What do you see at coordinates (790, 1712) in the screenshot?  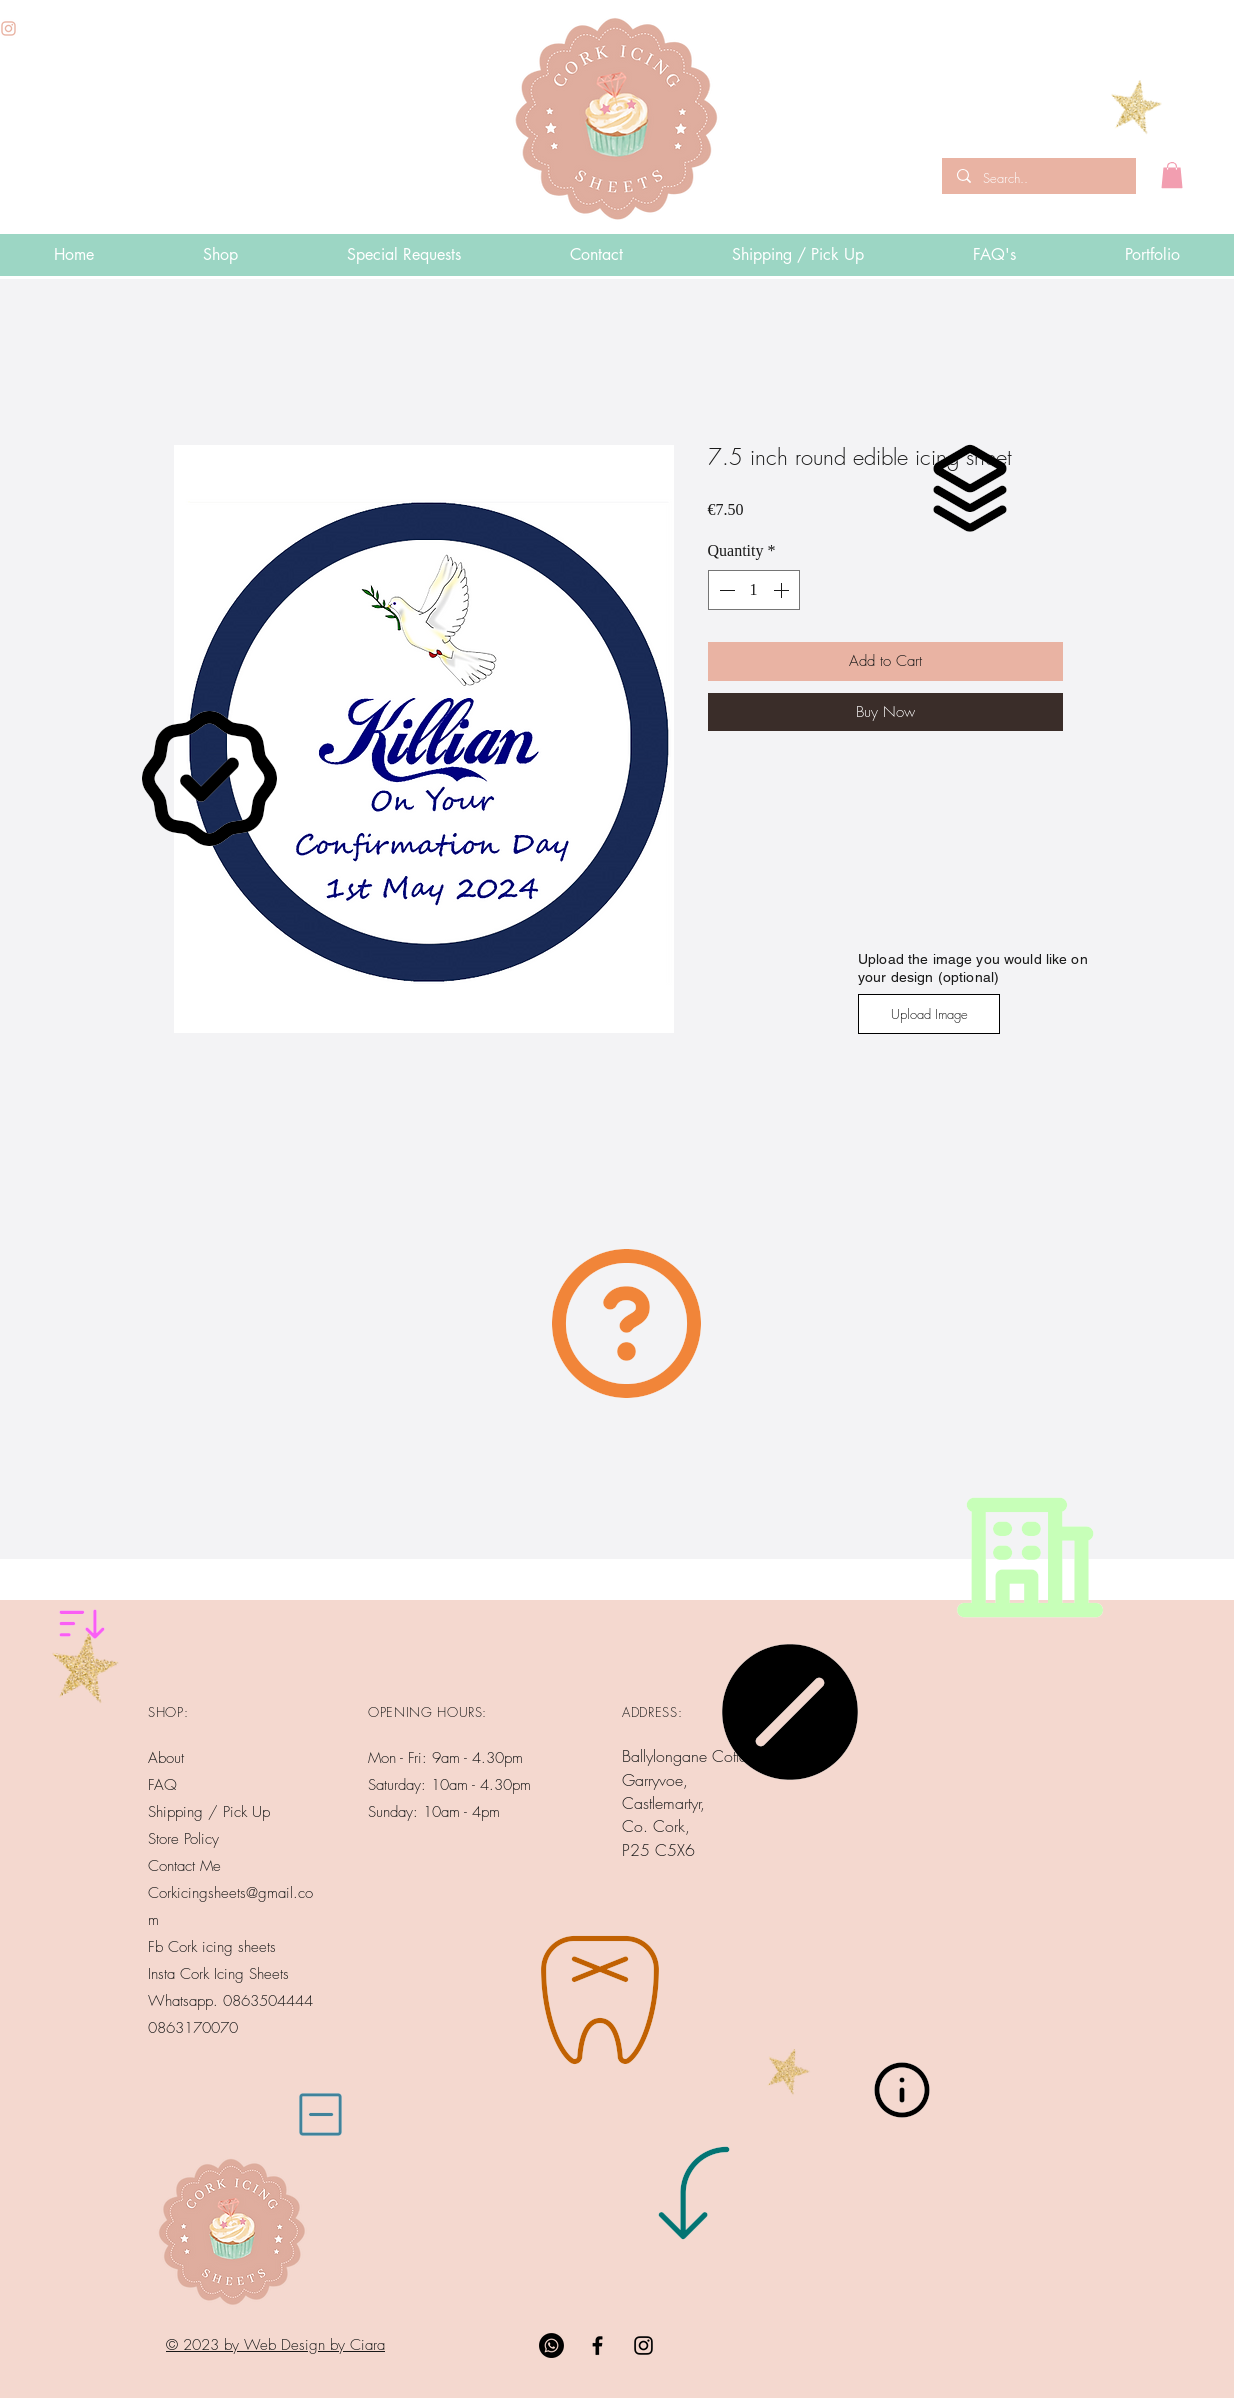 I see `skip or bypass a step in a workflow` at bounding box center [790, 1712].